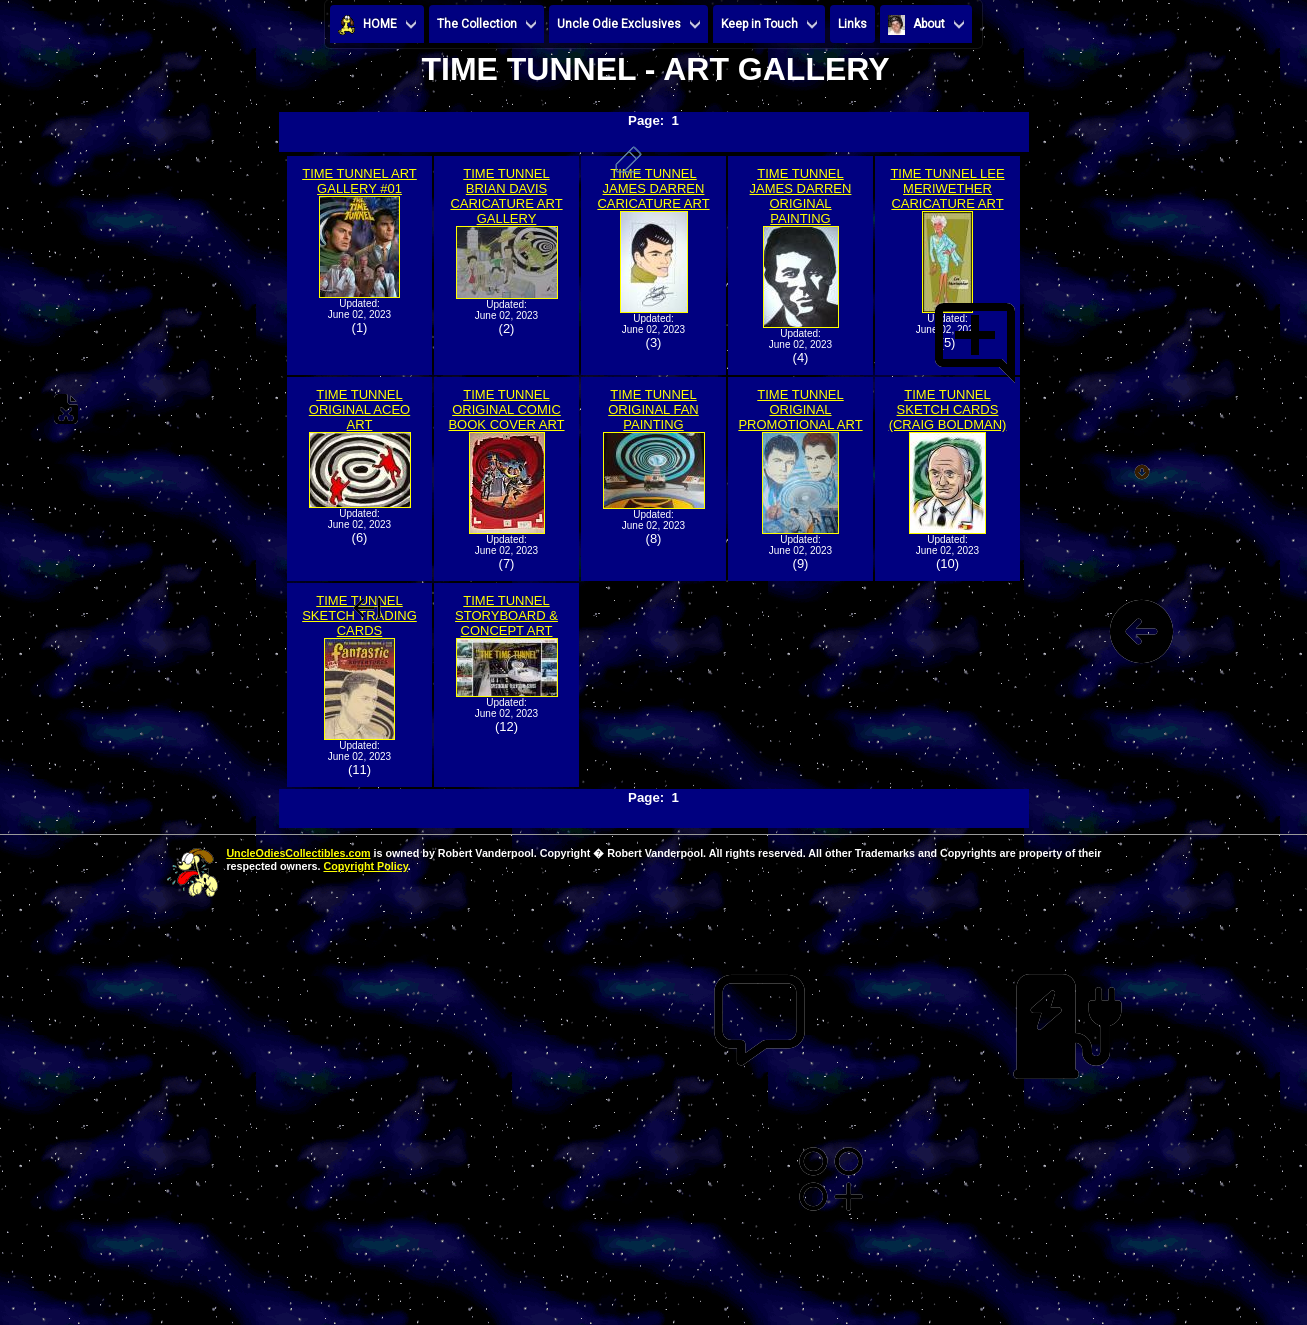 Image resolution: width=1307 pixels, height=1325 pixels. What do you see at coordinates (1062, 1026) in the screenshot?
I see `find nearby electric vehicle charging stations` at bounding box center [1062, 1026].